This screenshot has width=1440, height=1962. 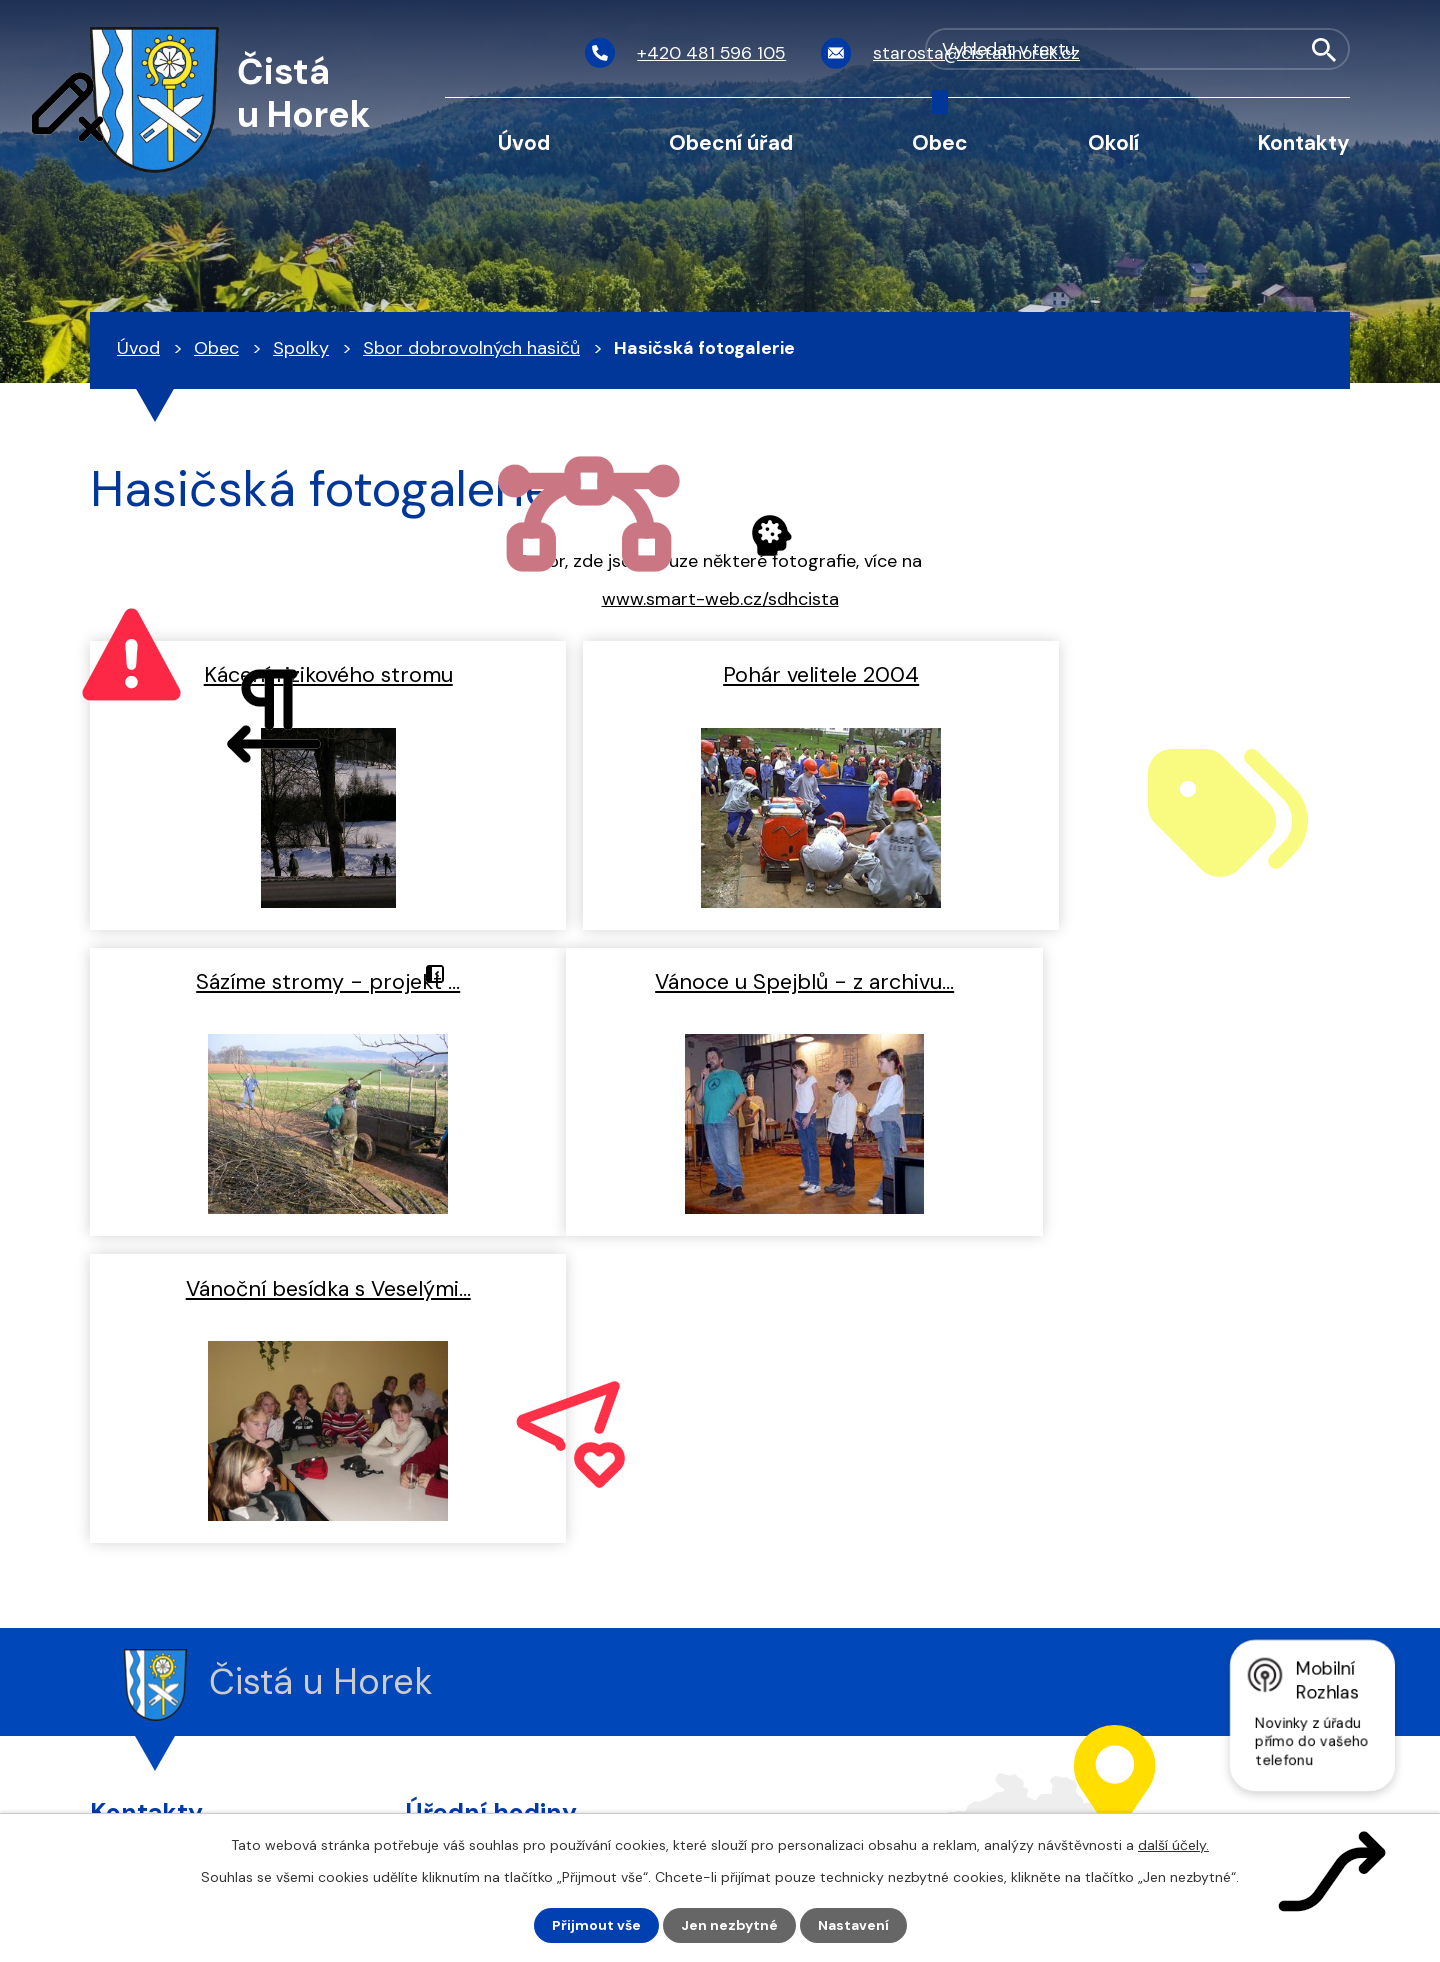 I want to click on save location to favorites, so click(x=569, y=1432).